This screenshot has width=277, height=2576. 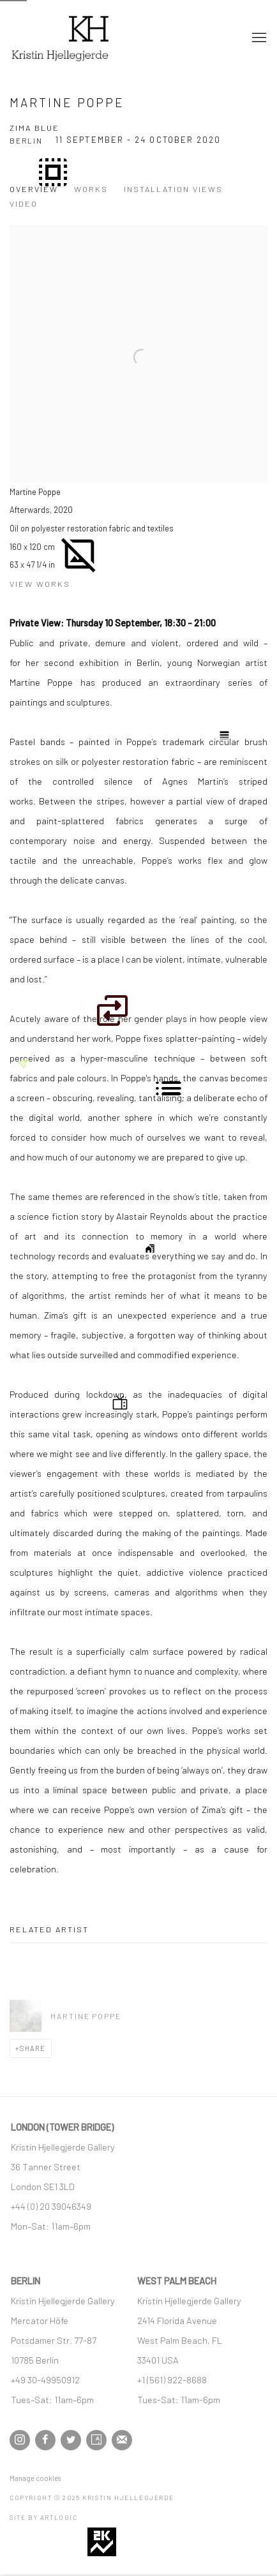 What do you see at coordinates (112, 1010) in the screenshot?
I see `swap or exchange items` at bounding box center [112, 1010].